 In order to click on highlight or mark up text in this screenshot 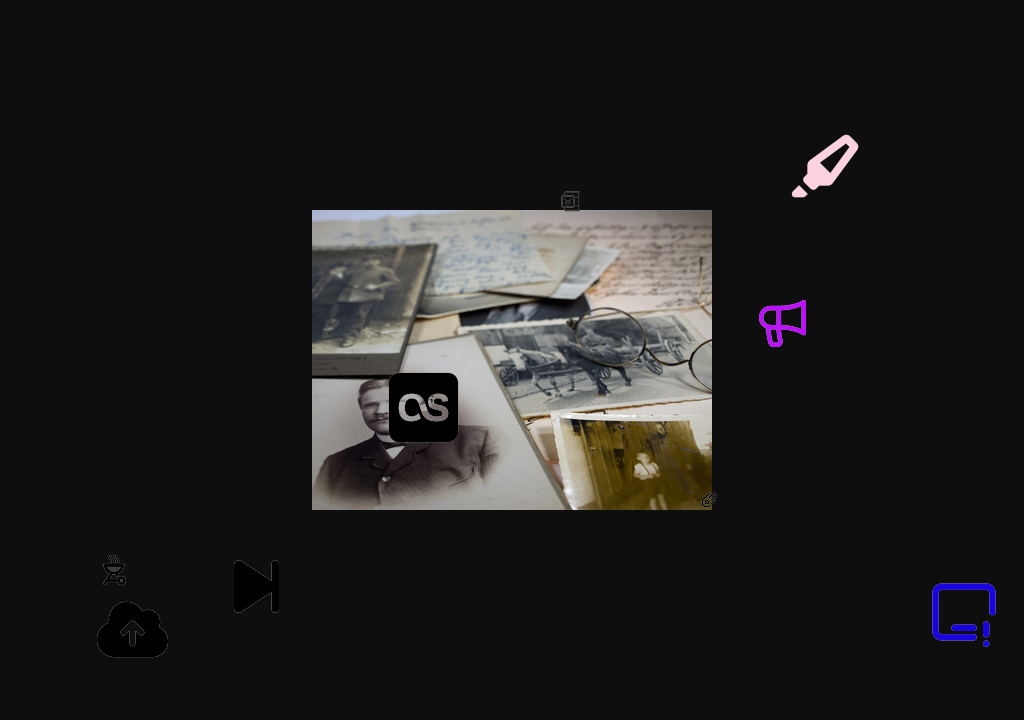, I will do `click(827, 166)`.